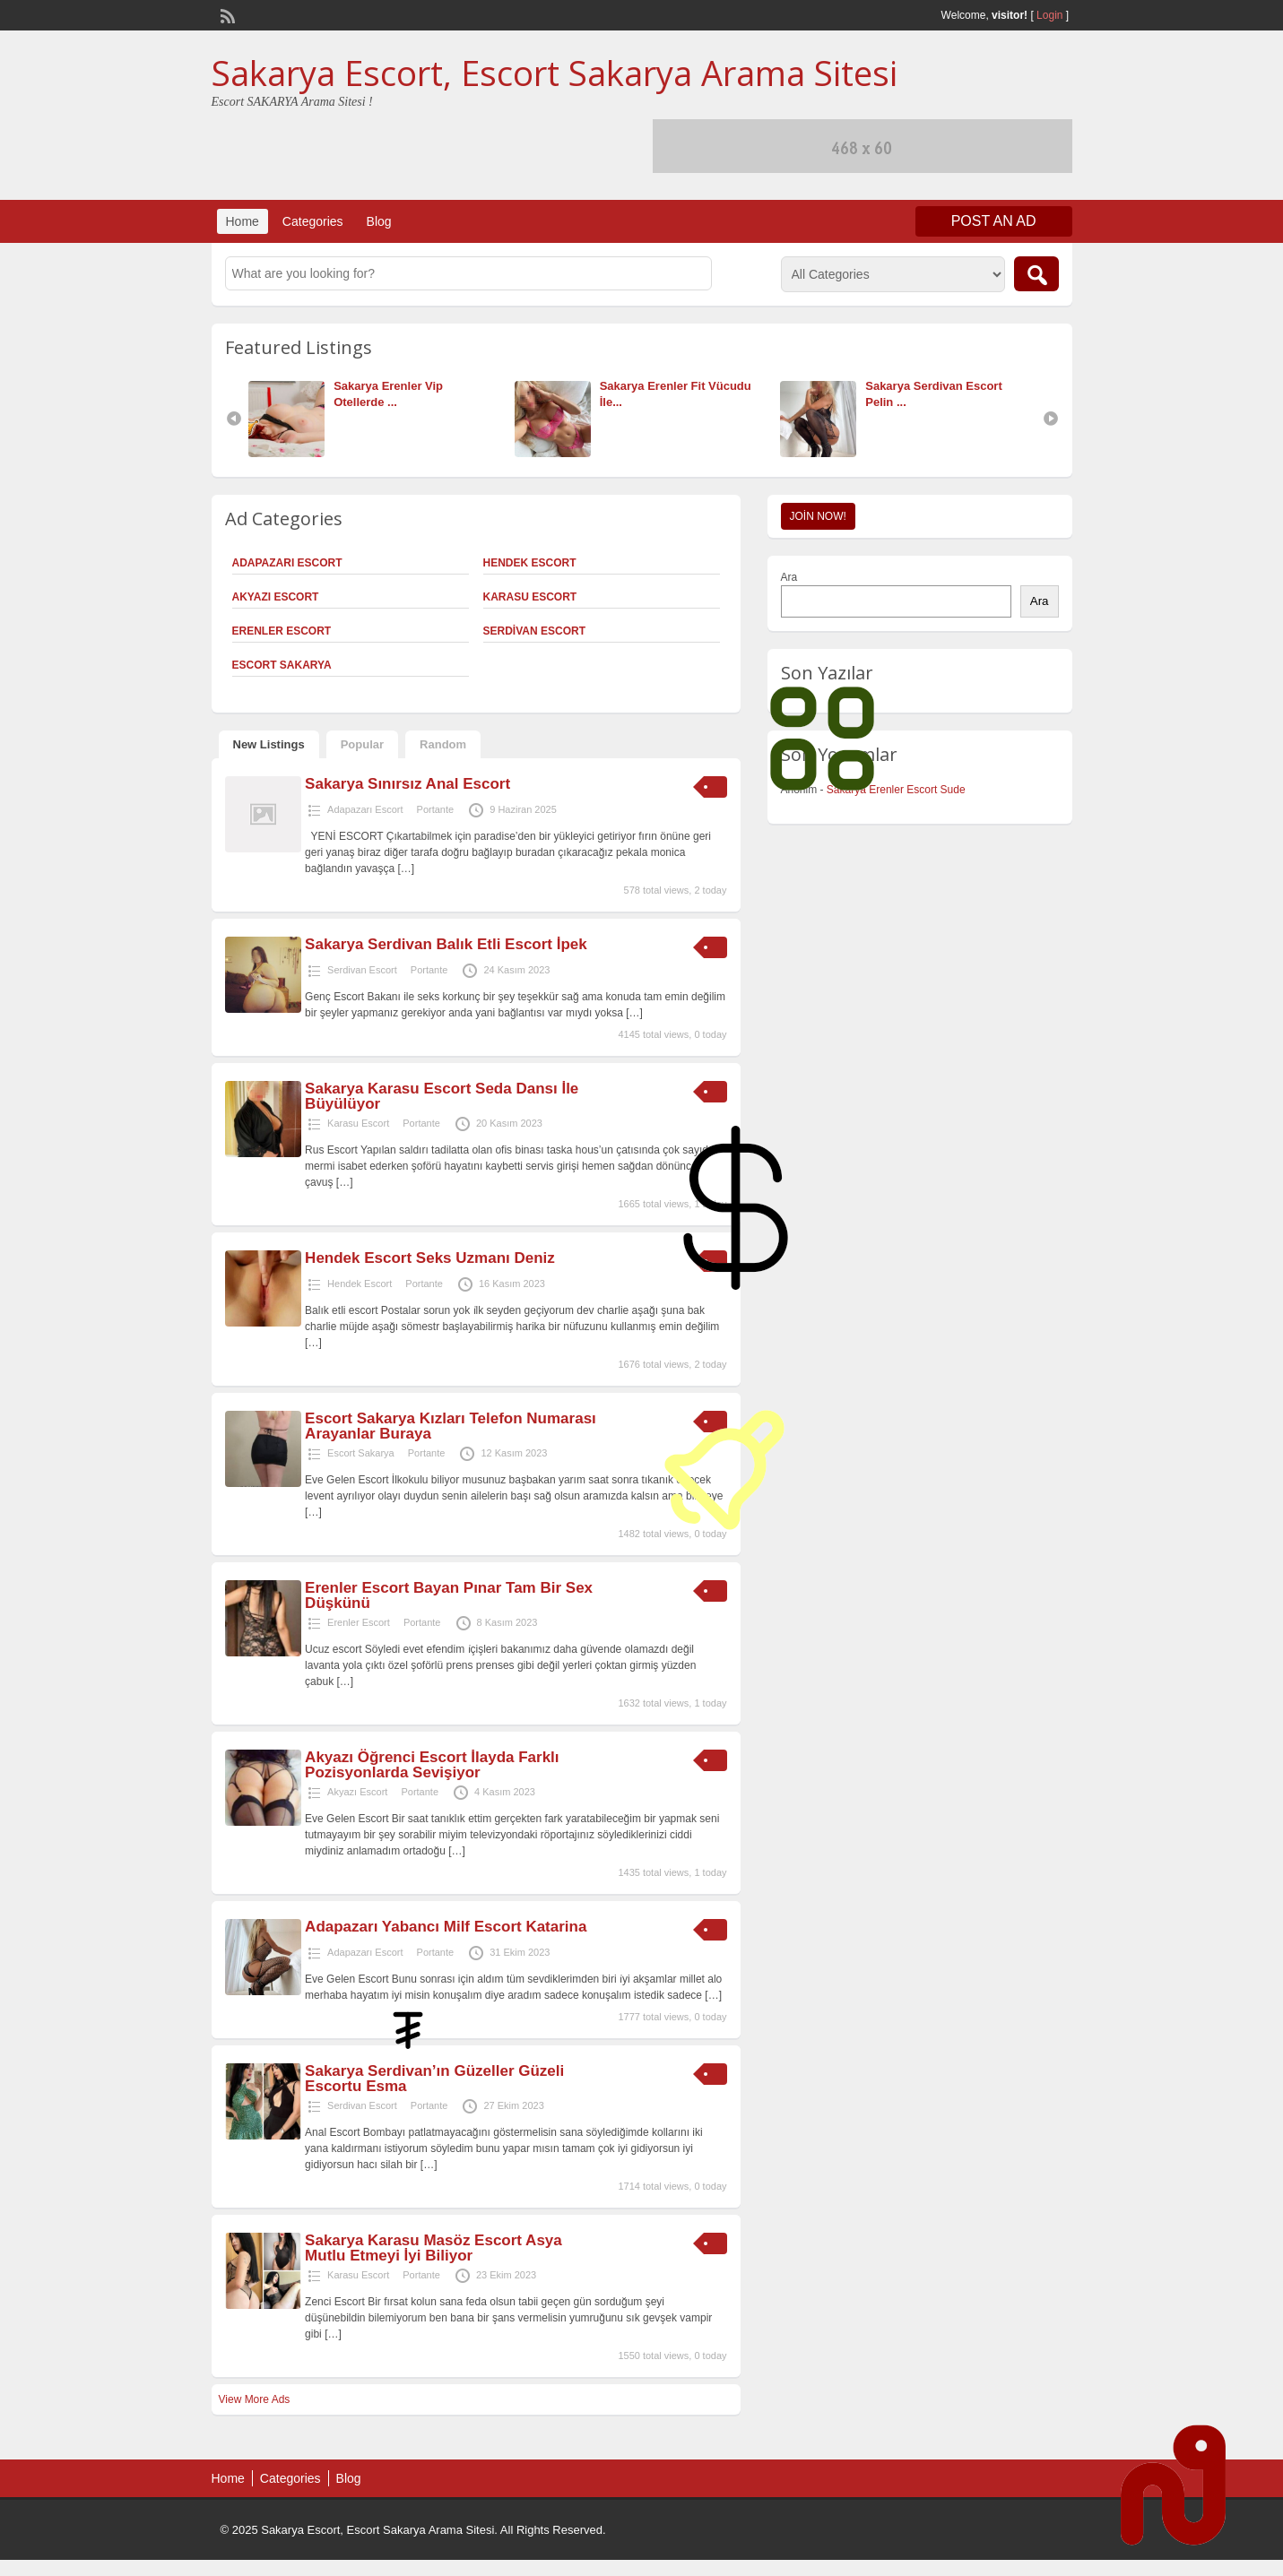  Describe the element at coordinates (822, 739) in the screenshot. I see `switch to grid view layout` at that location.